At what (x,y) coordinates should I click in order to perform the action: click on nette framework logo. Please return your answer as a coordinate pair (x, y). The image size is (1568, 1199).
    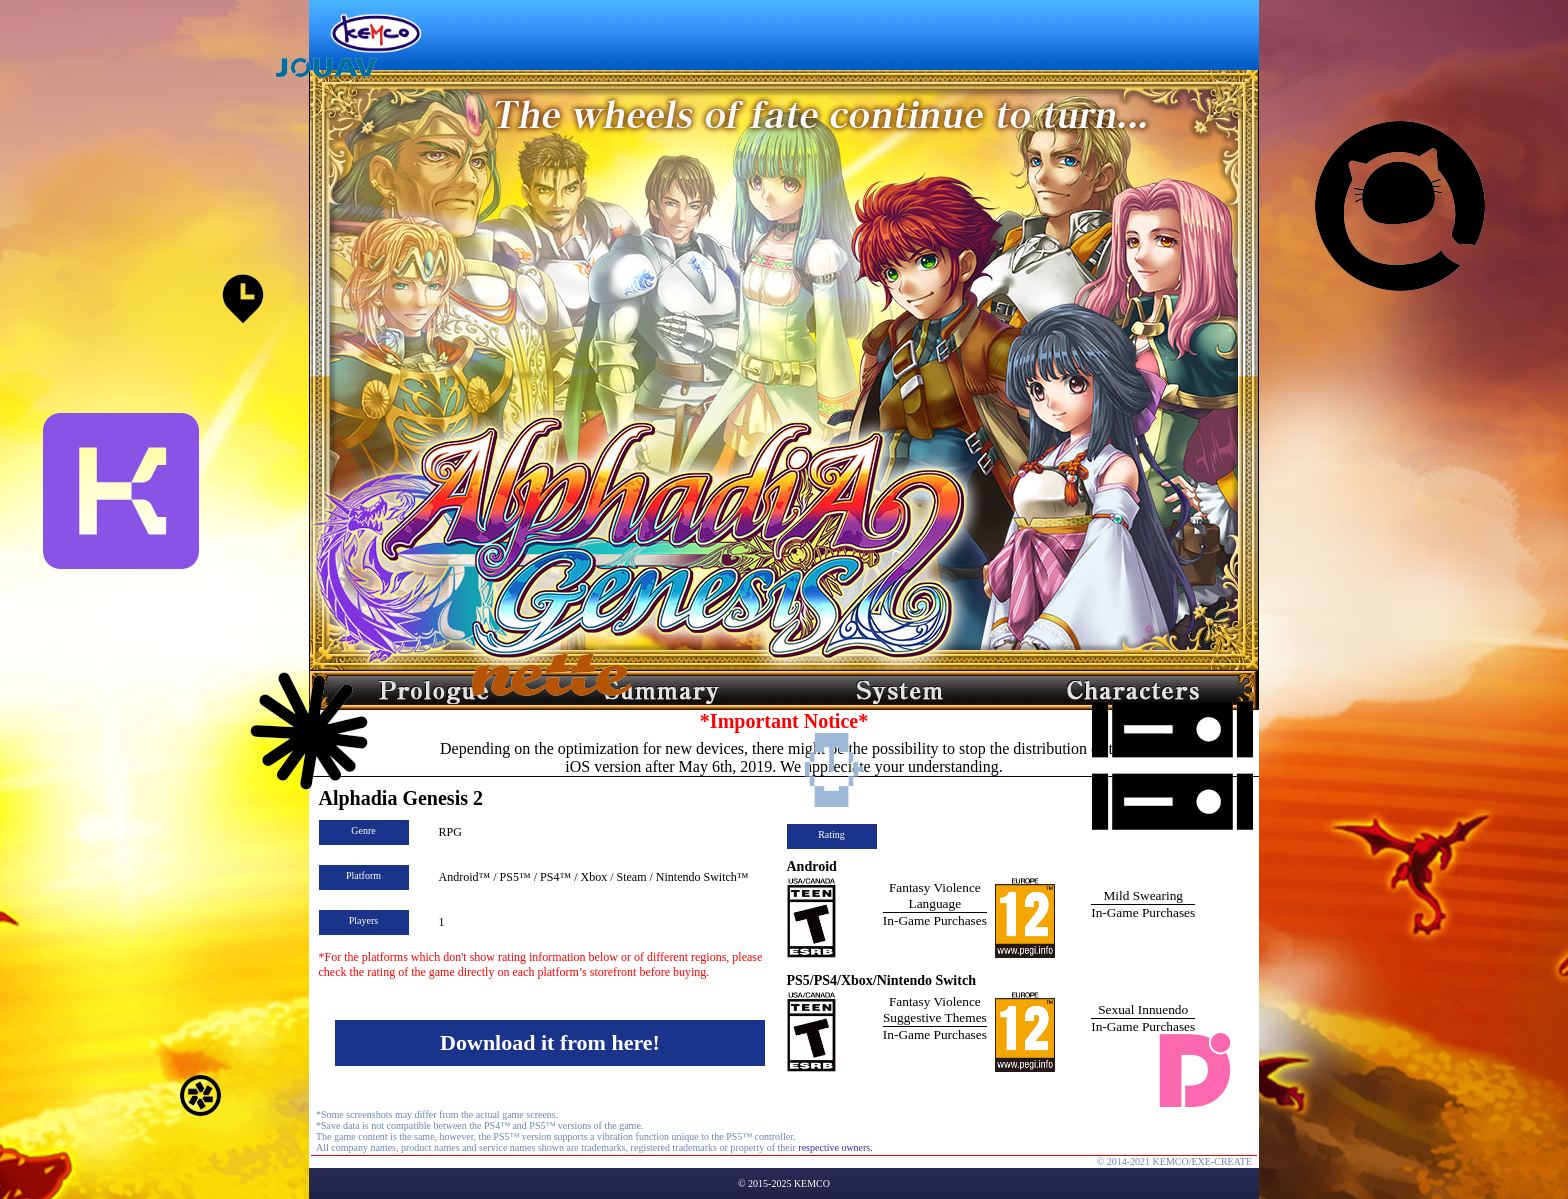
    Looking at the image, I should click on (551, 674).